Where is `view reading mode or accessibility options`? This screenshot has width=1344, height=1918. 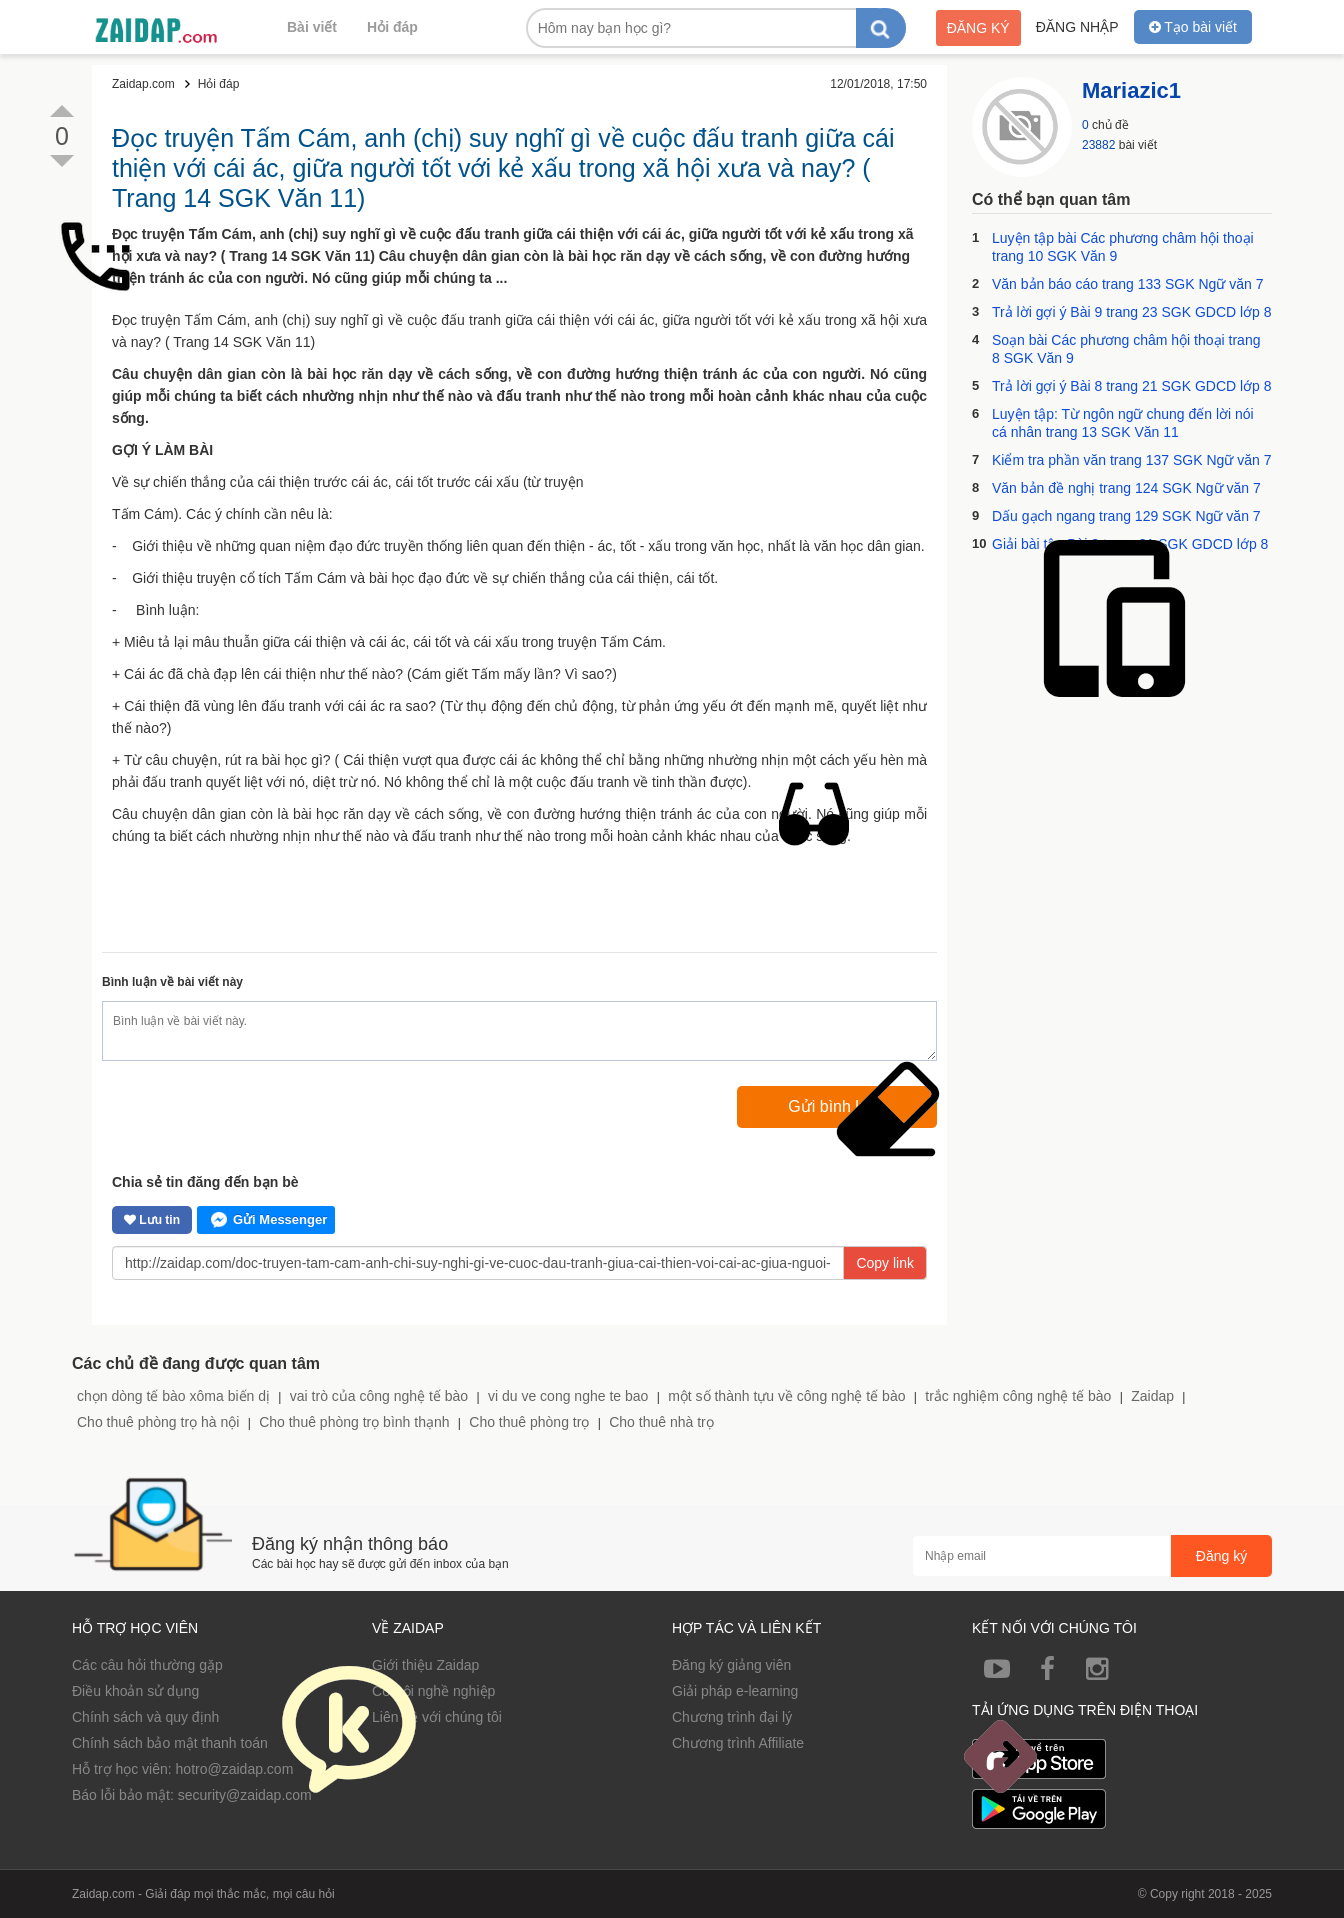 view reading mode or accessibility options is located at coordinates (814, 814).